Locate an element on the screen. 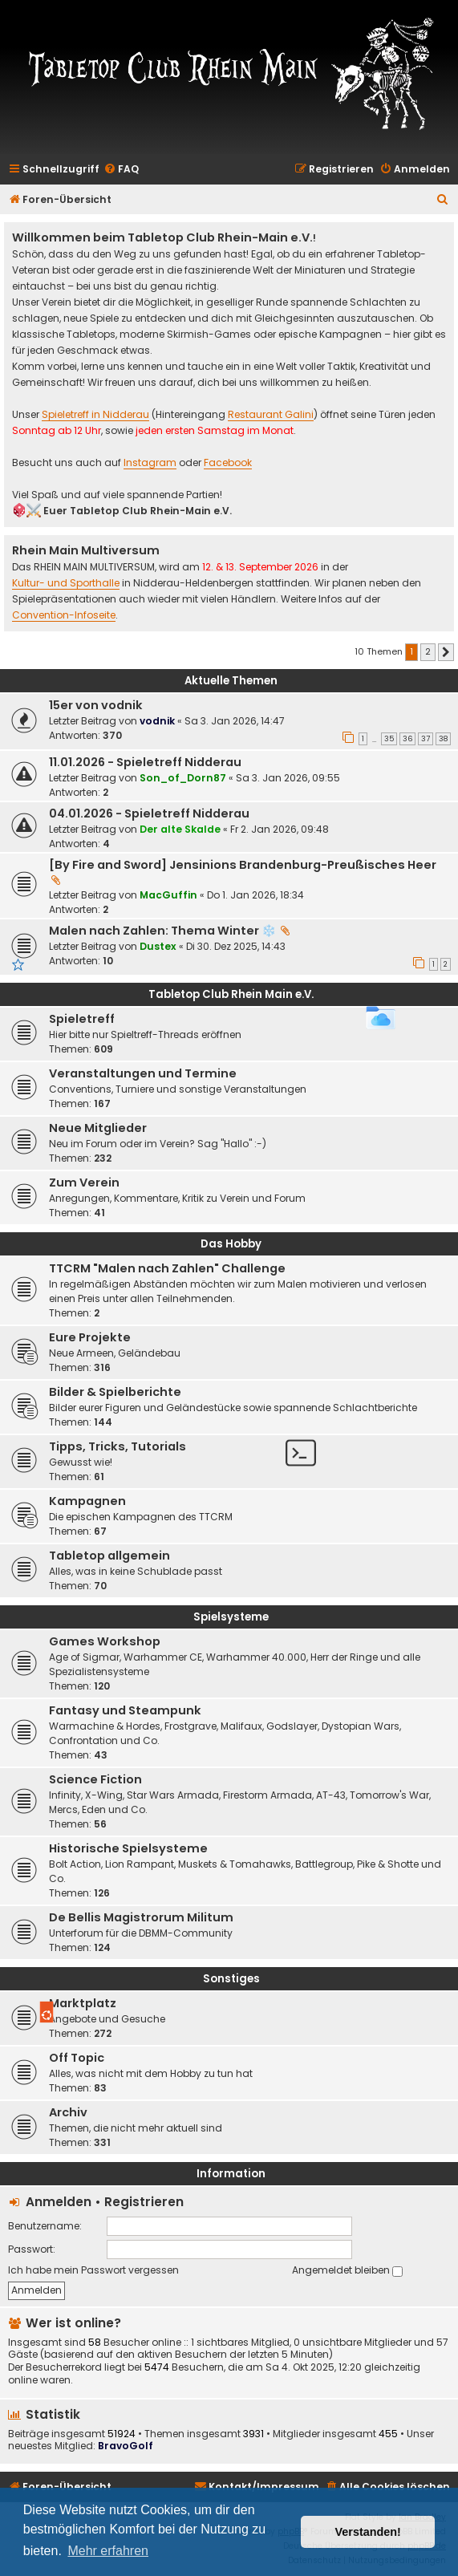 This screenshot has width=458, height=2576. open the ubuntu system menu is located at coordinates (47, 2012).